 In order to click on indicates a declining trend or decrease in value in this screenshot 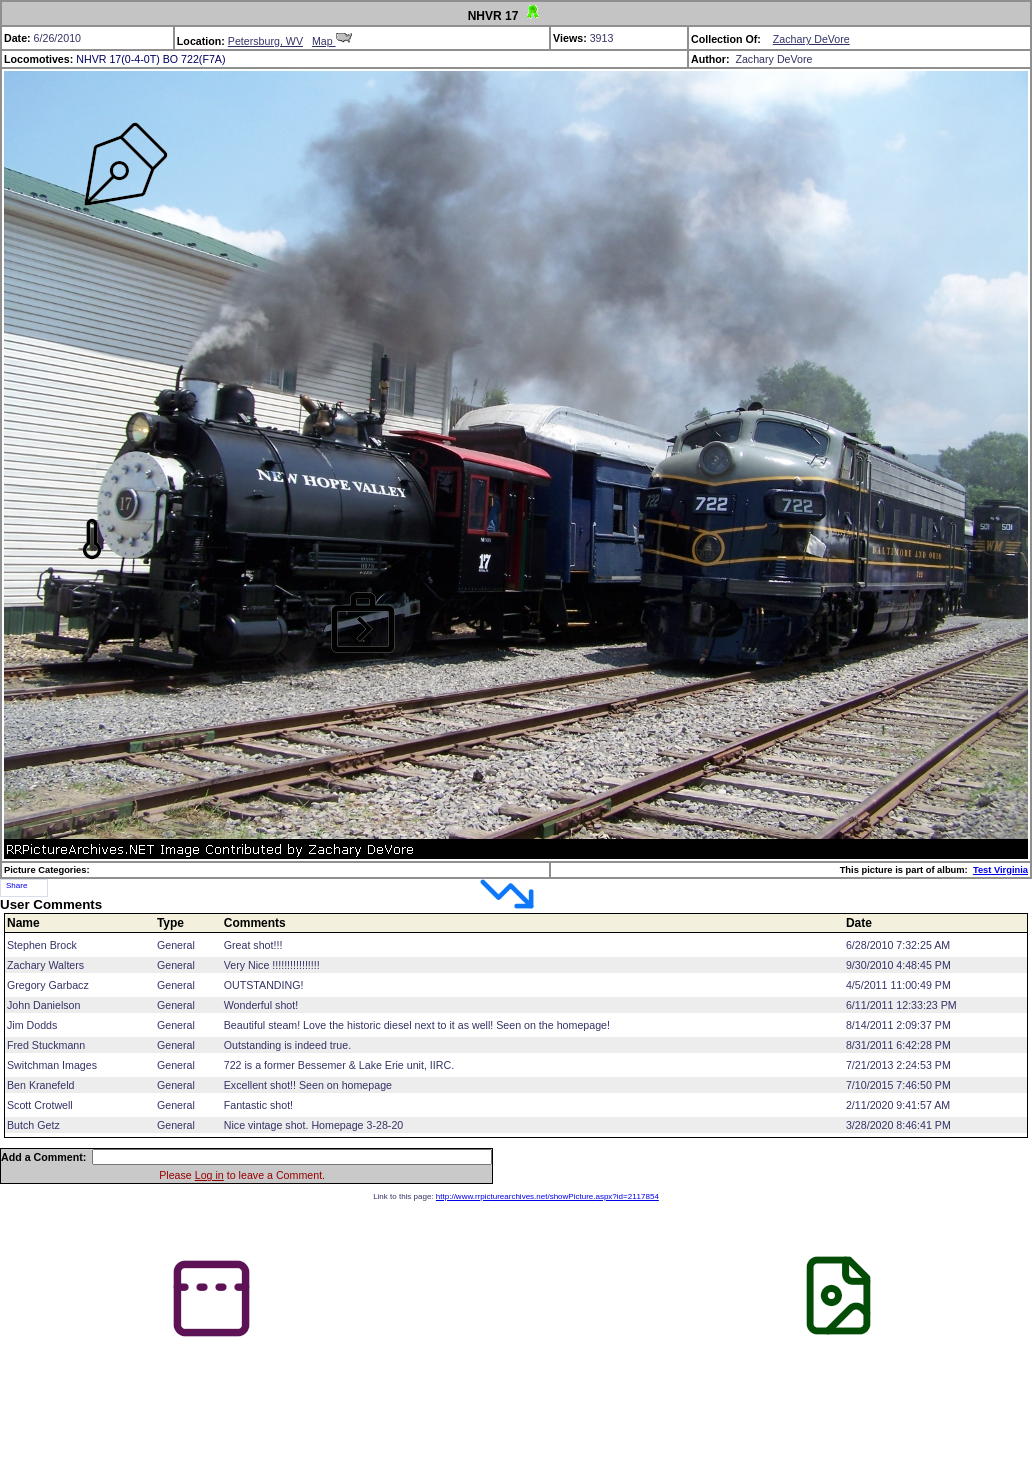, I will do `click(507, 894)`.